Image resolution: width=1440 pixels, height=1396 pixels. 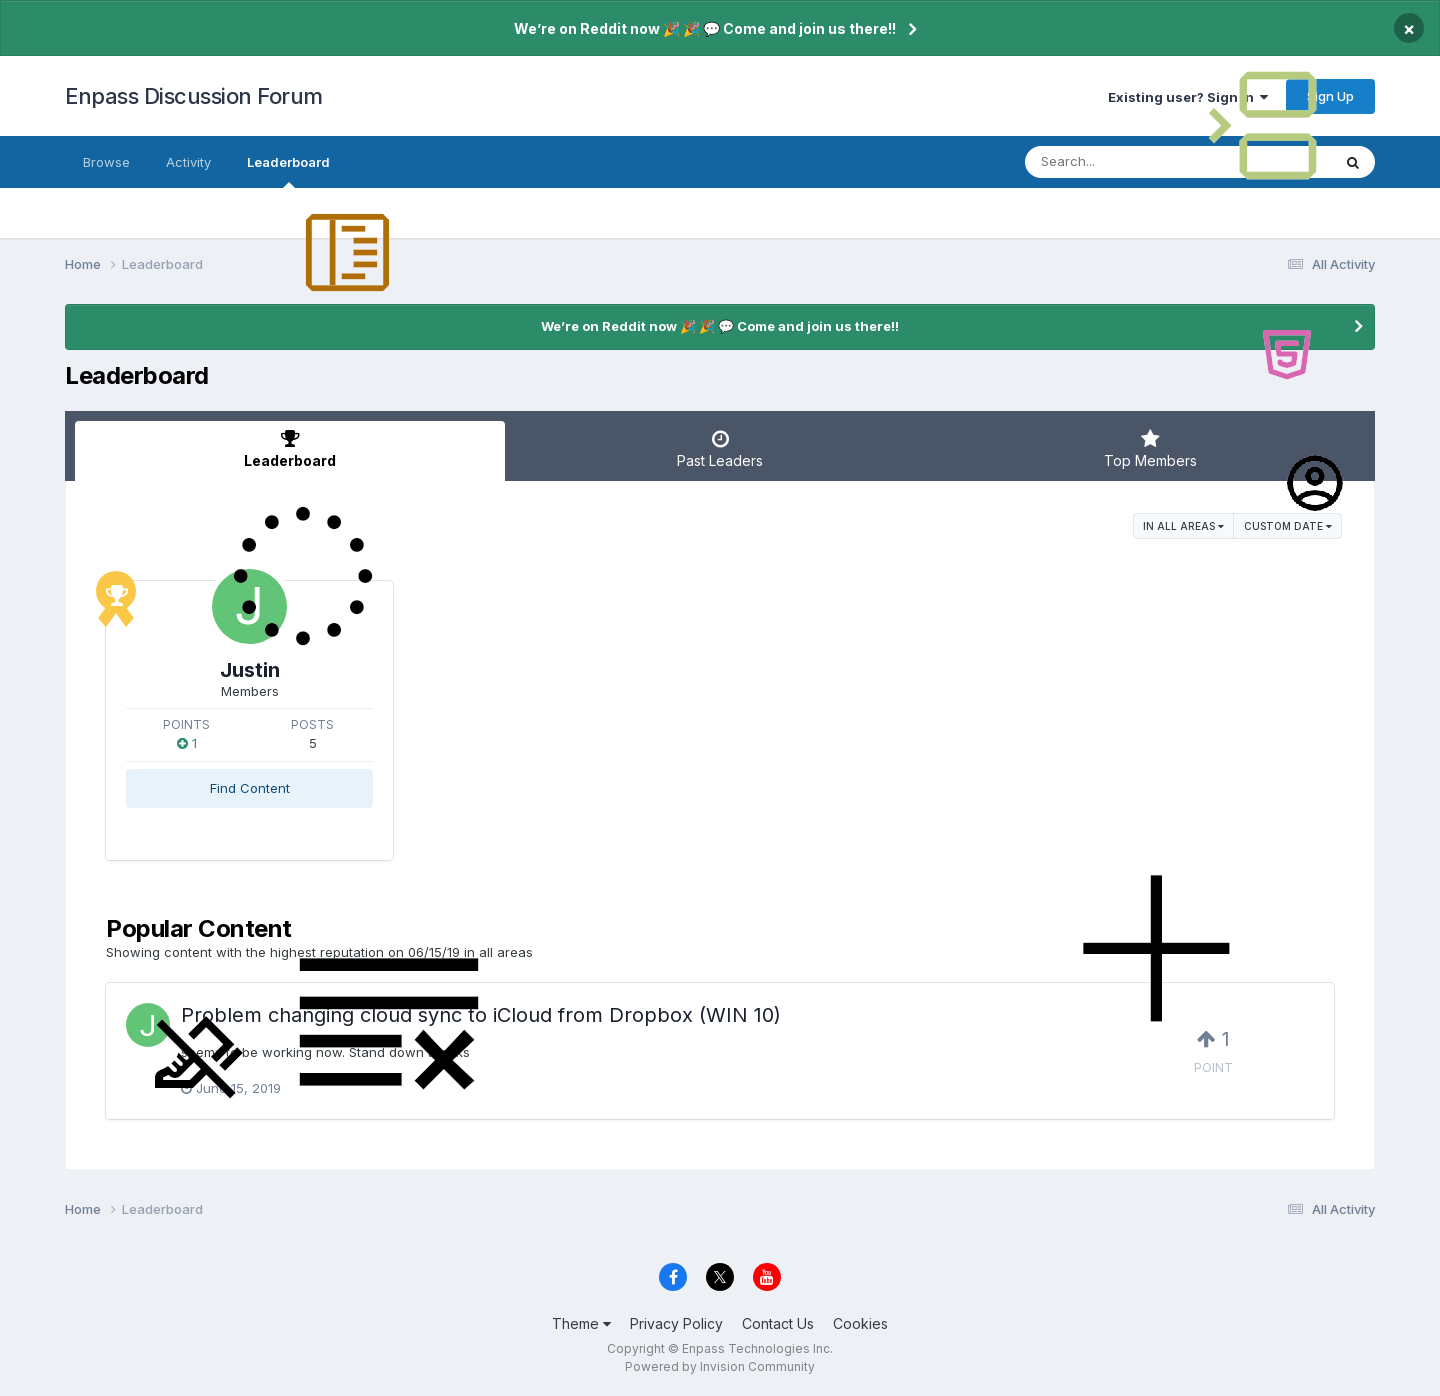 What do you see at coordinates (1162, 954) in the screenshot?
I see `add a new item` at bounding box center [1162, 954].